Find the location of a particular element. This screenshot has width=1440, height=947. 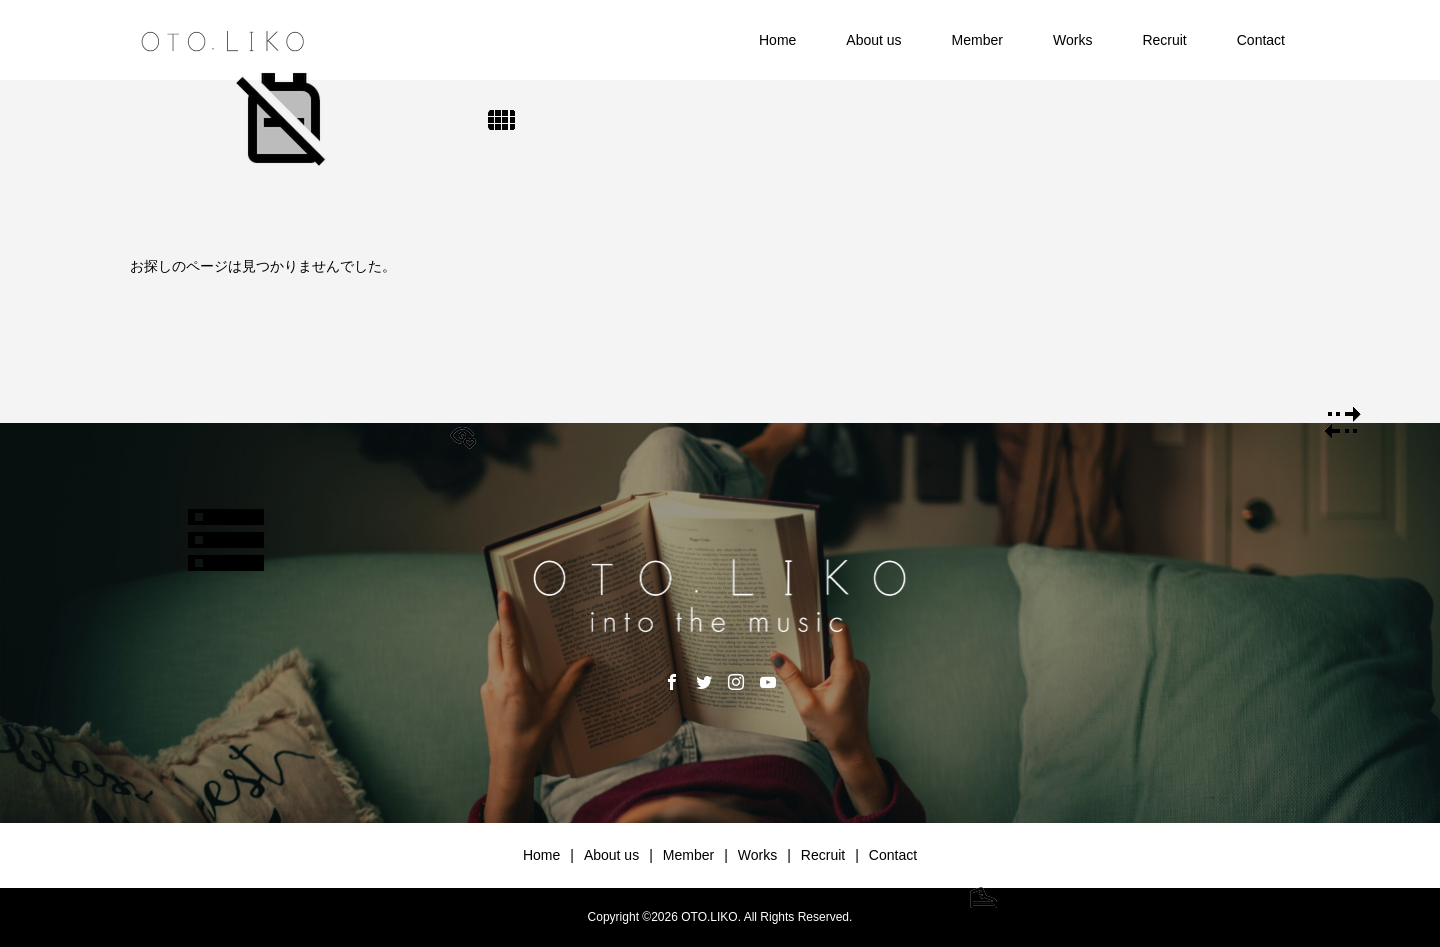

switch to comfortable grid view is located at coordinates (501, 120).